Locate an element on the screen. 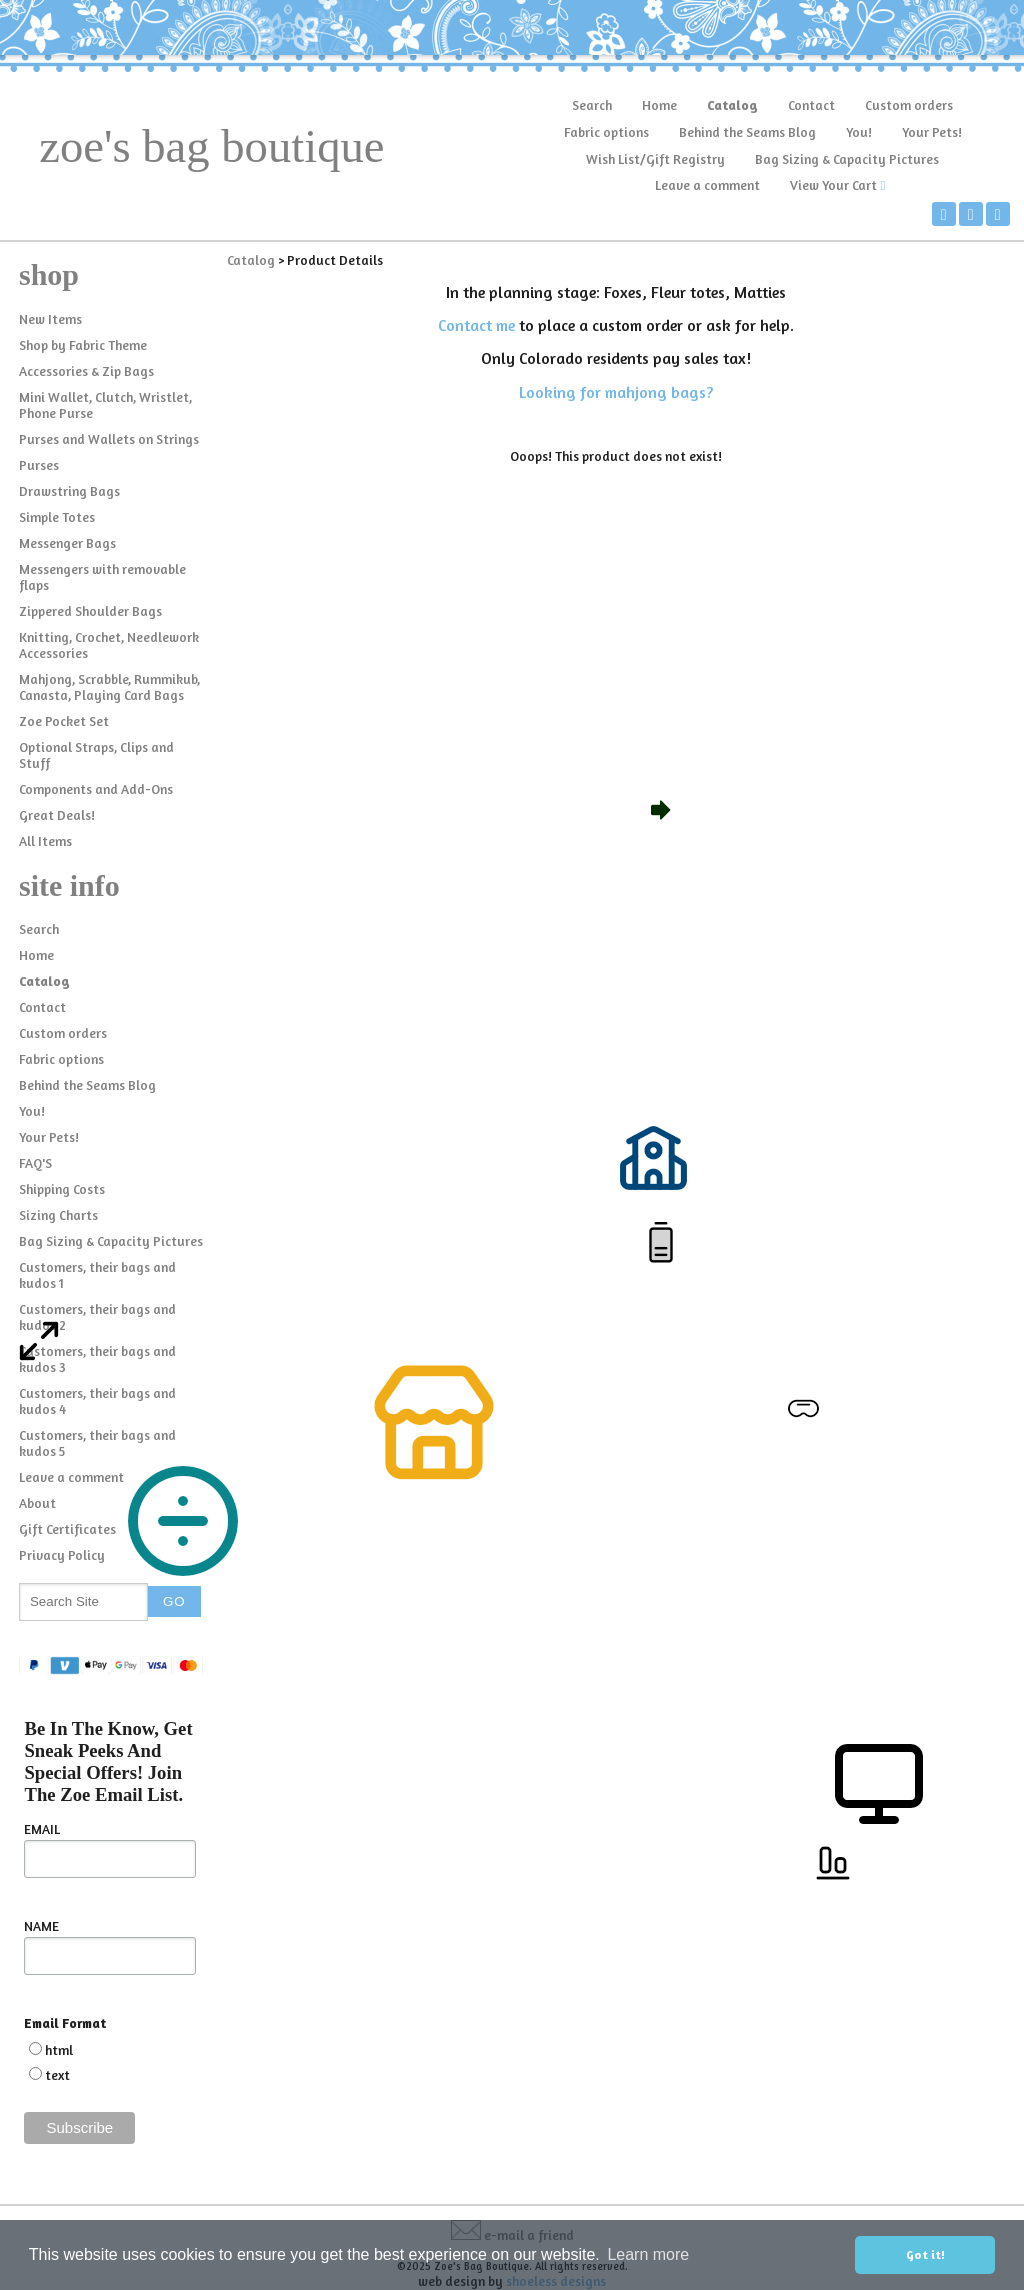 The height and width of the screenshot is (2290, 1024). access education or school-related features is located at coordinates (653, 1159).